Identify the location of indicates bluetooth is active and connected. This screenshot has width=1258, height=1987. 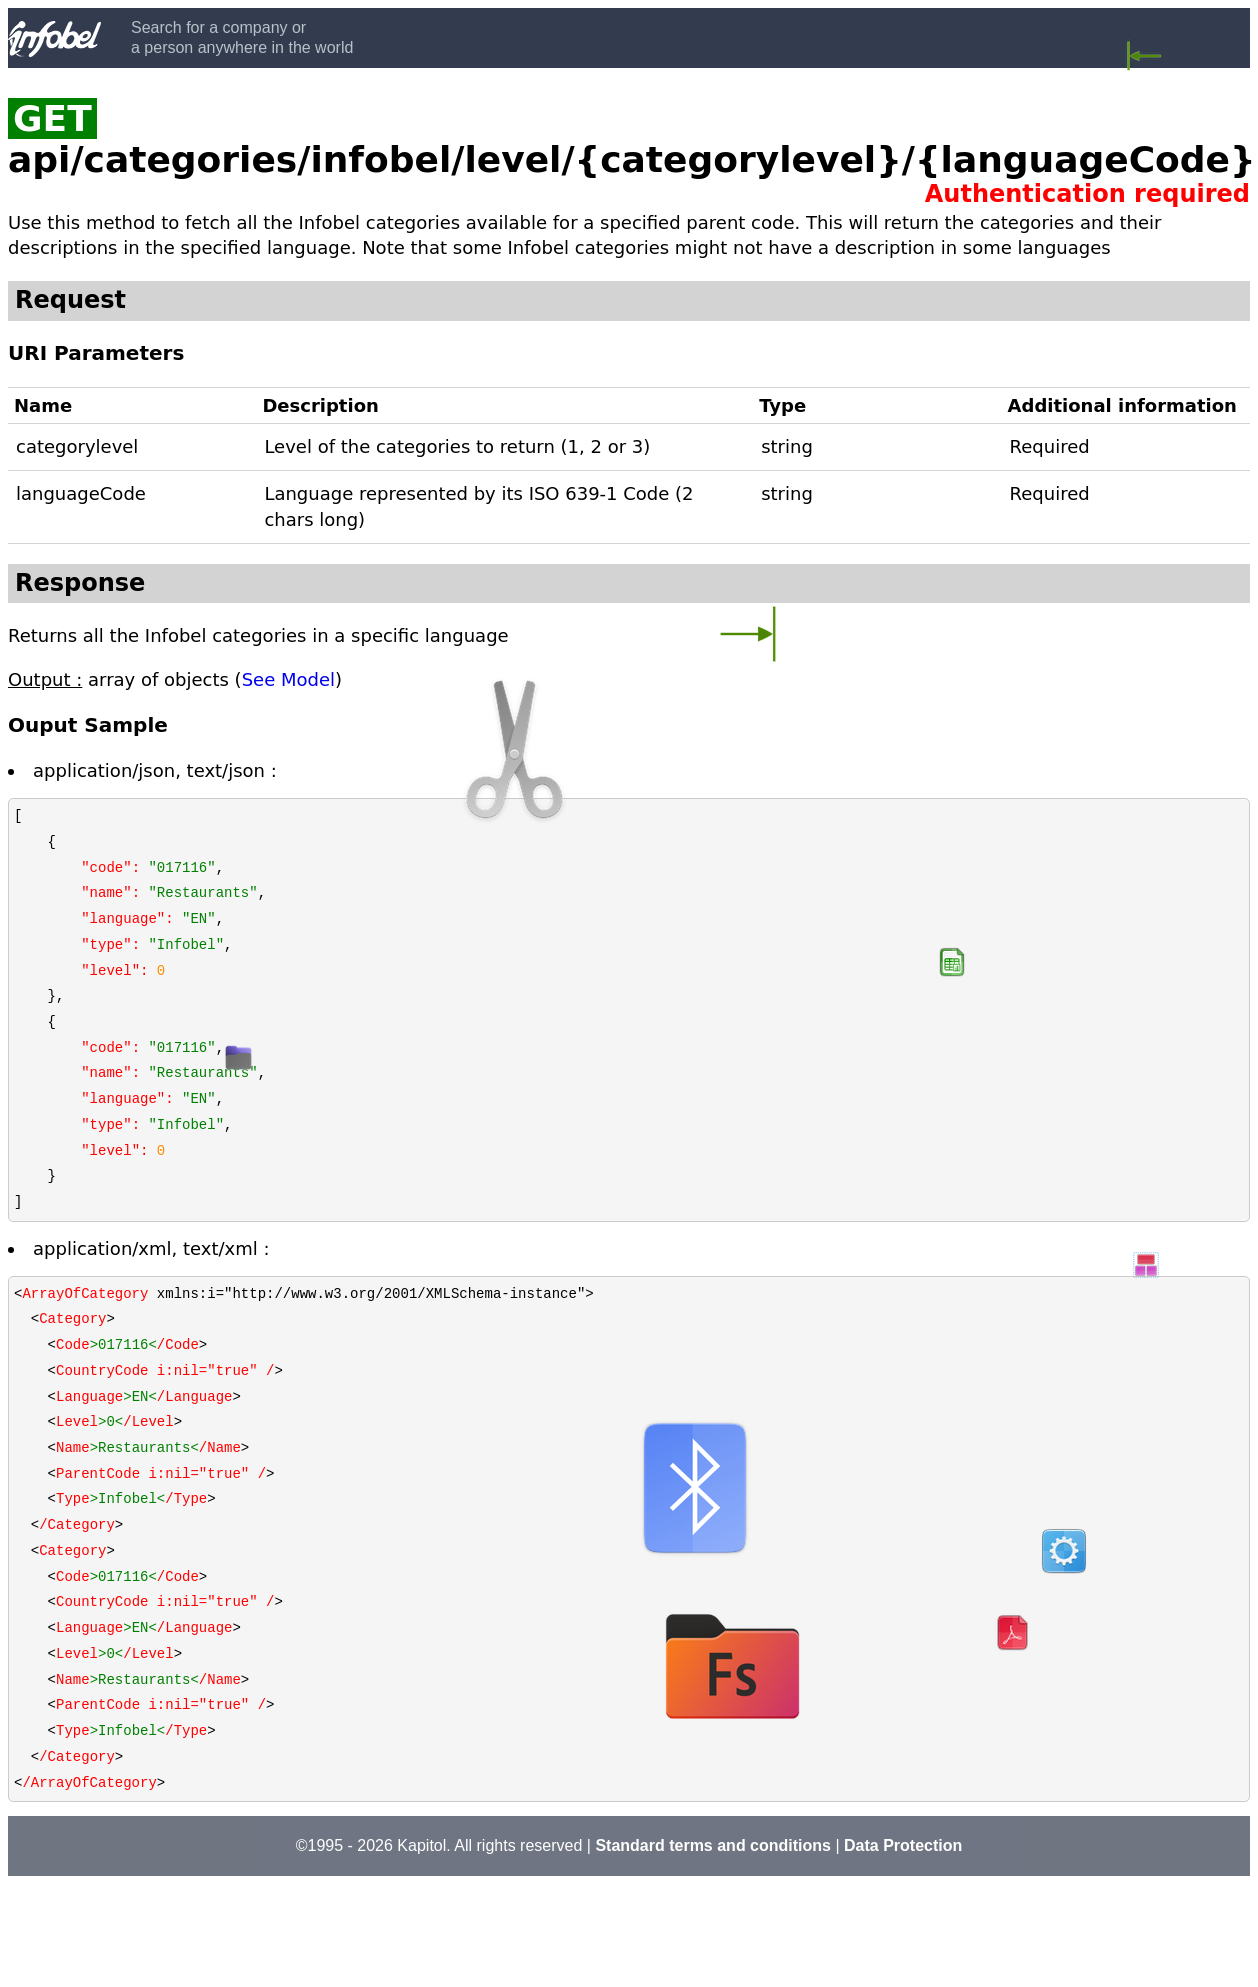
(695, 1488).